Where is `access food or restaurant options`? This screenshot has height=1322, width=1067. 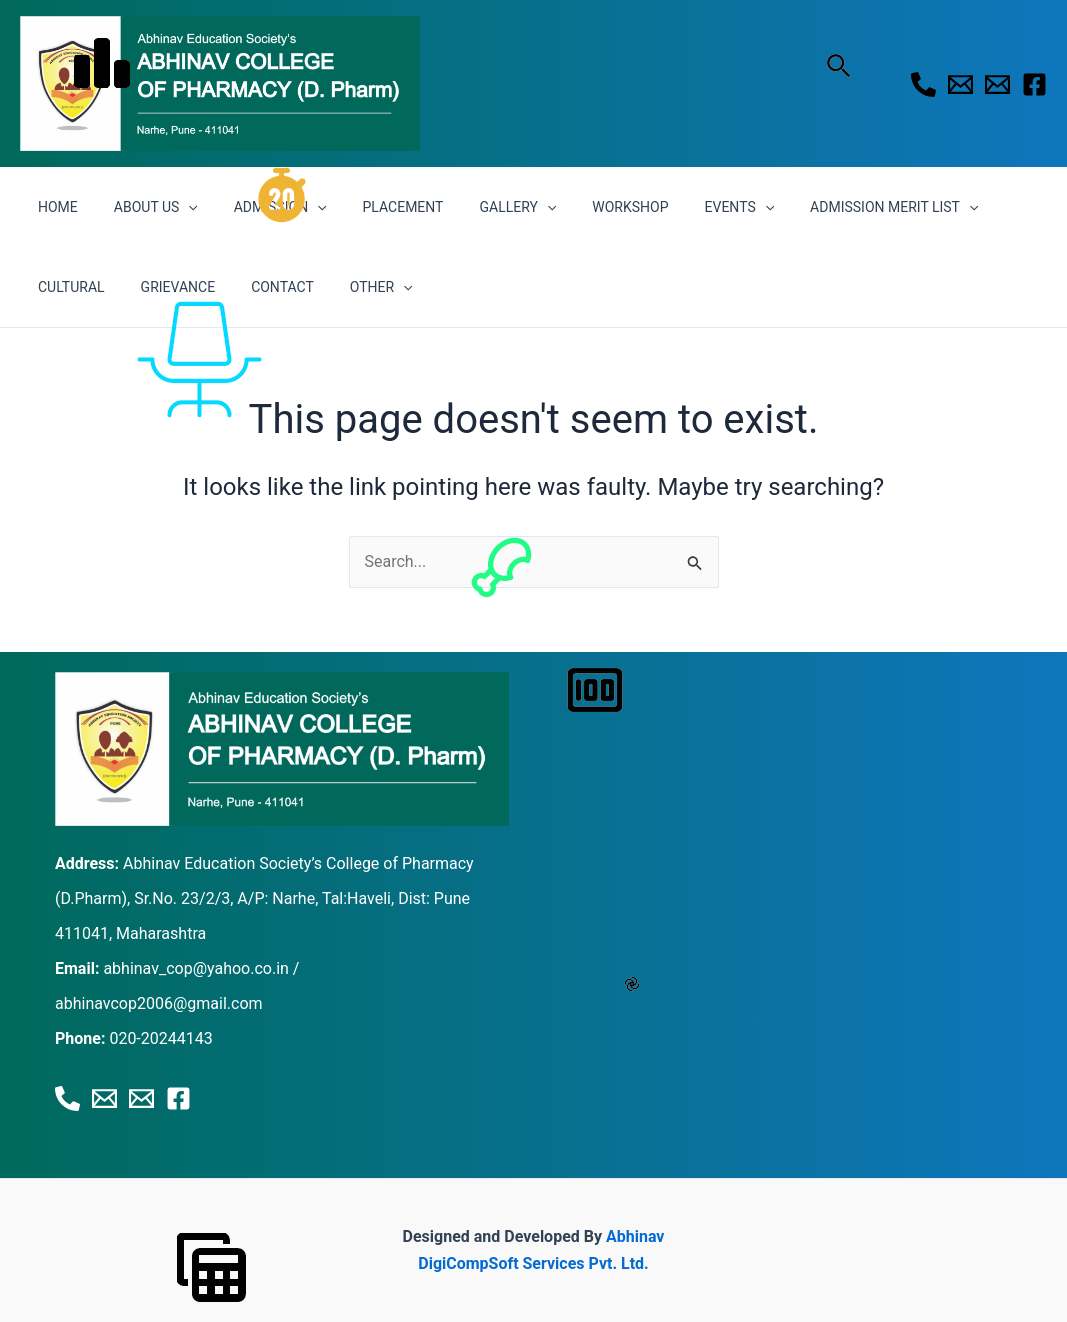 access food or restaurant options is located at coordinates (501, 567).